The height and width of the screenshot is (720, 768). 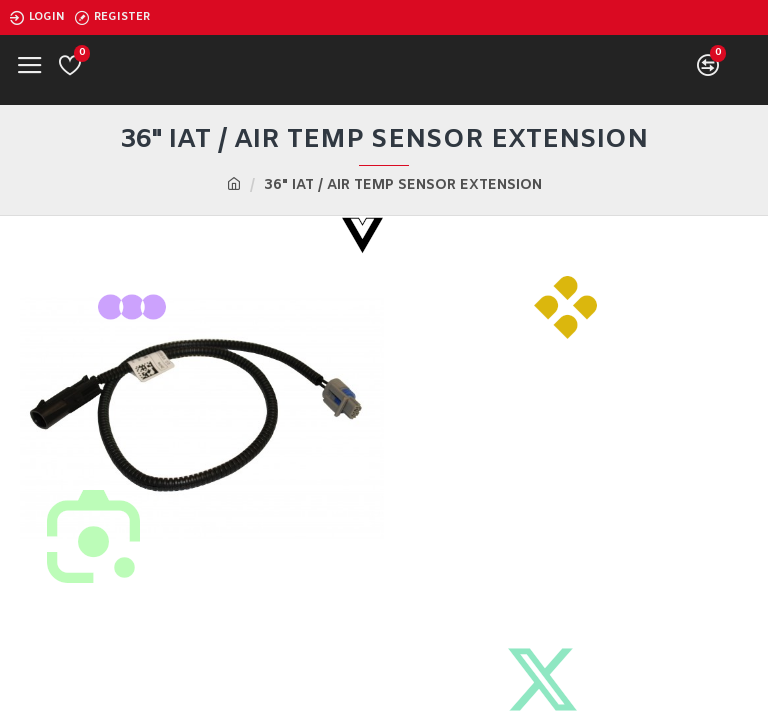 What do you see at coordinates (565, 307) in the screenshot?
I see `bentobox company logo` at bounding box center [565, 307].